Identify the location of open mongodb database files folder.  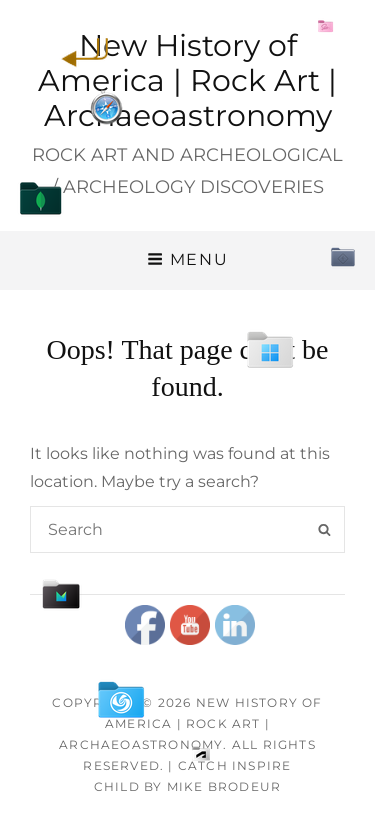
(40, 199).